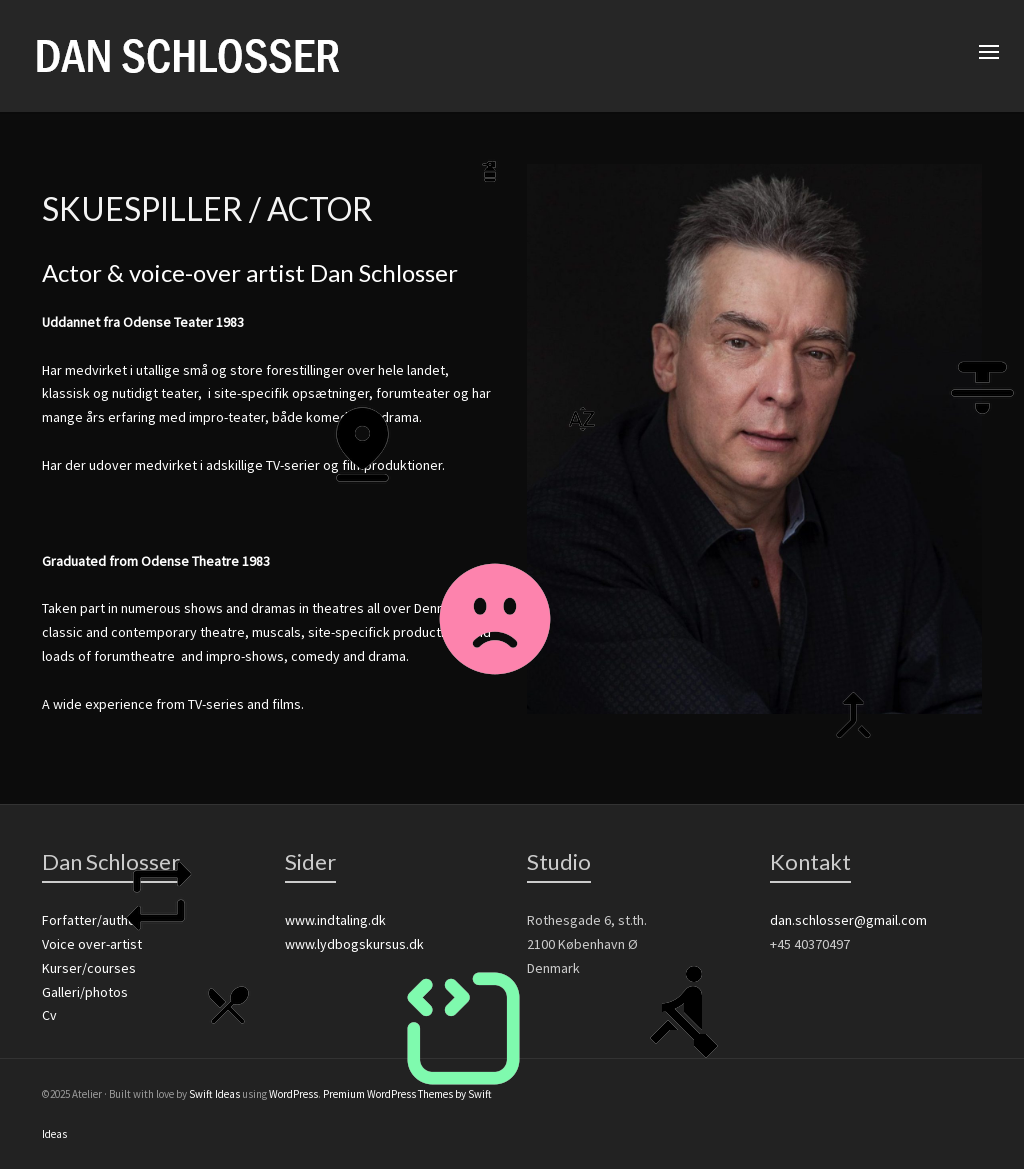 Image resolution: width=1024 pixels, height=1169 pixels. What do you see at coordinates (159, 896) in the screenshot?
I see `enable repeat mode for media playback` at bounding box center [159, 896].